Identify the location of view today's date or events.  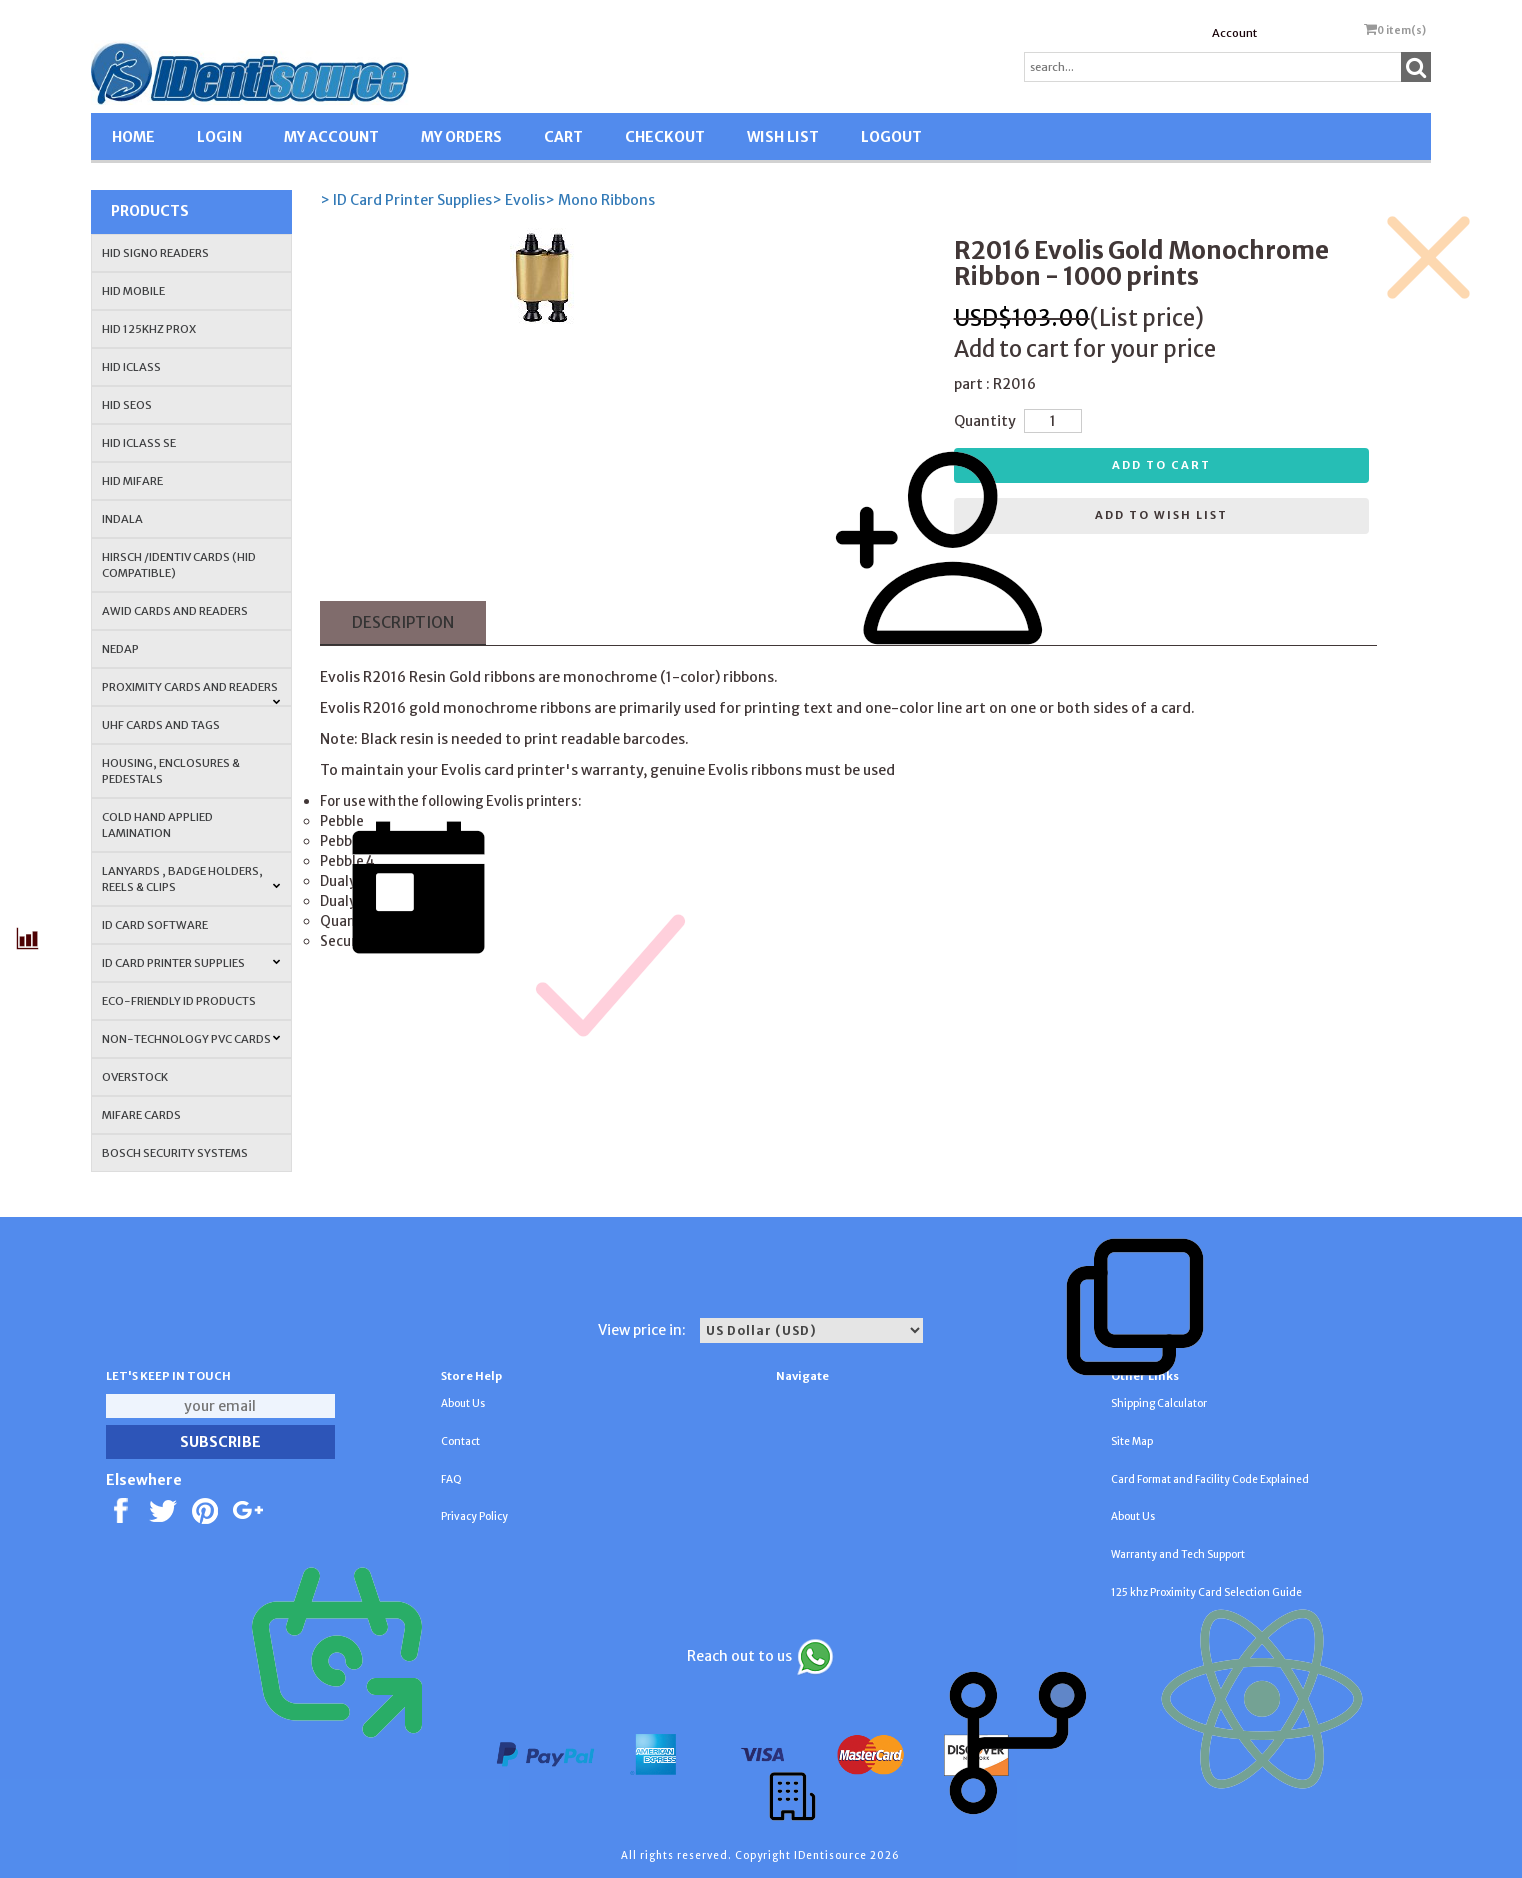
(418, 887).